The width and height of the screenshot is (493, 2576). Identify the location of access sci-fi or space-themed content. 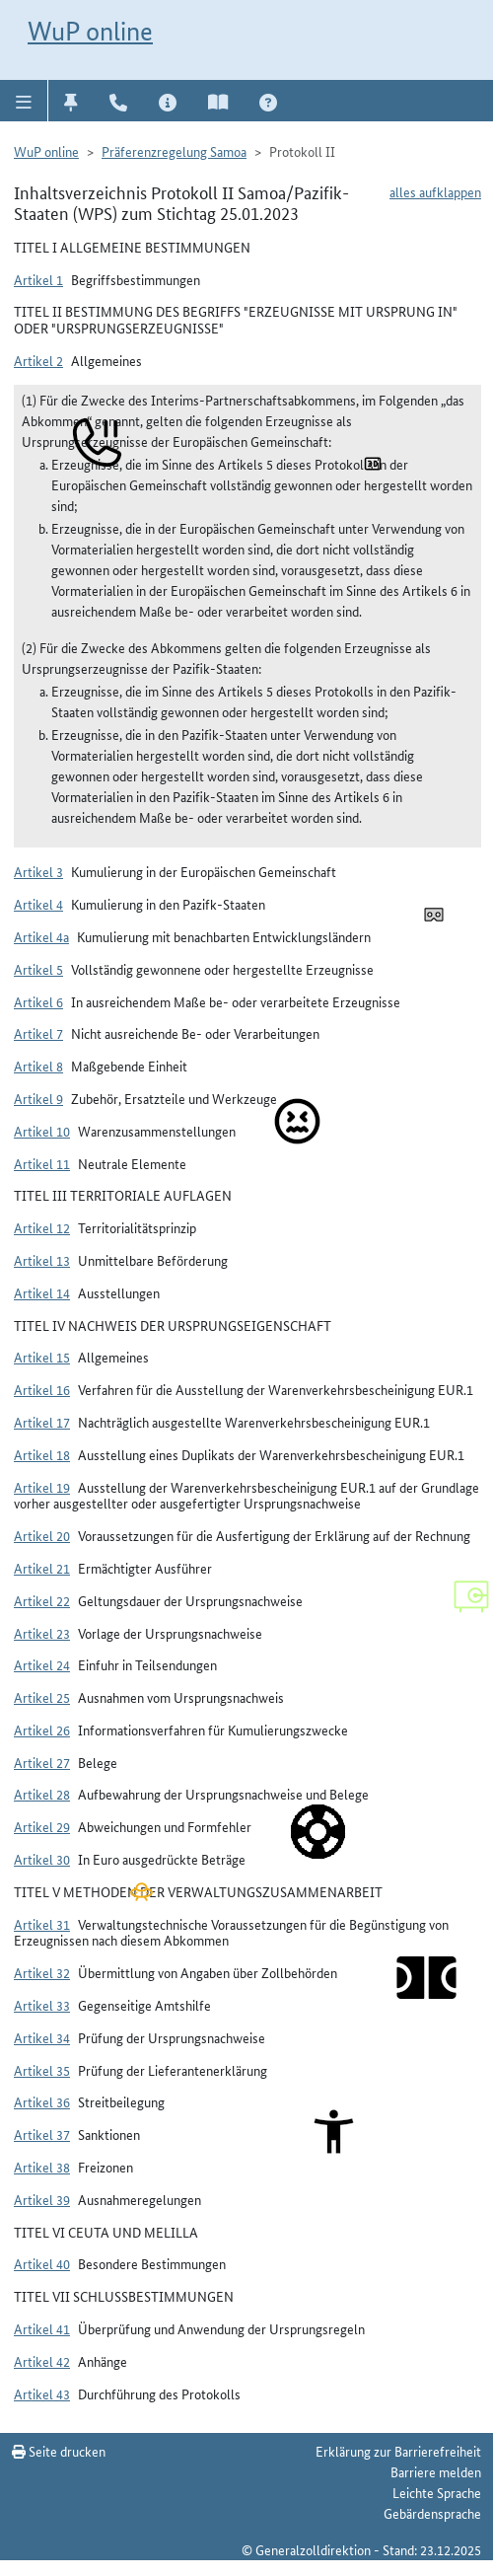
(141, 1891).